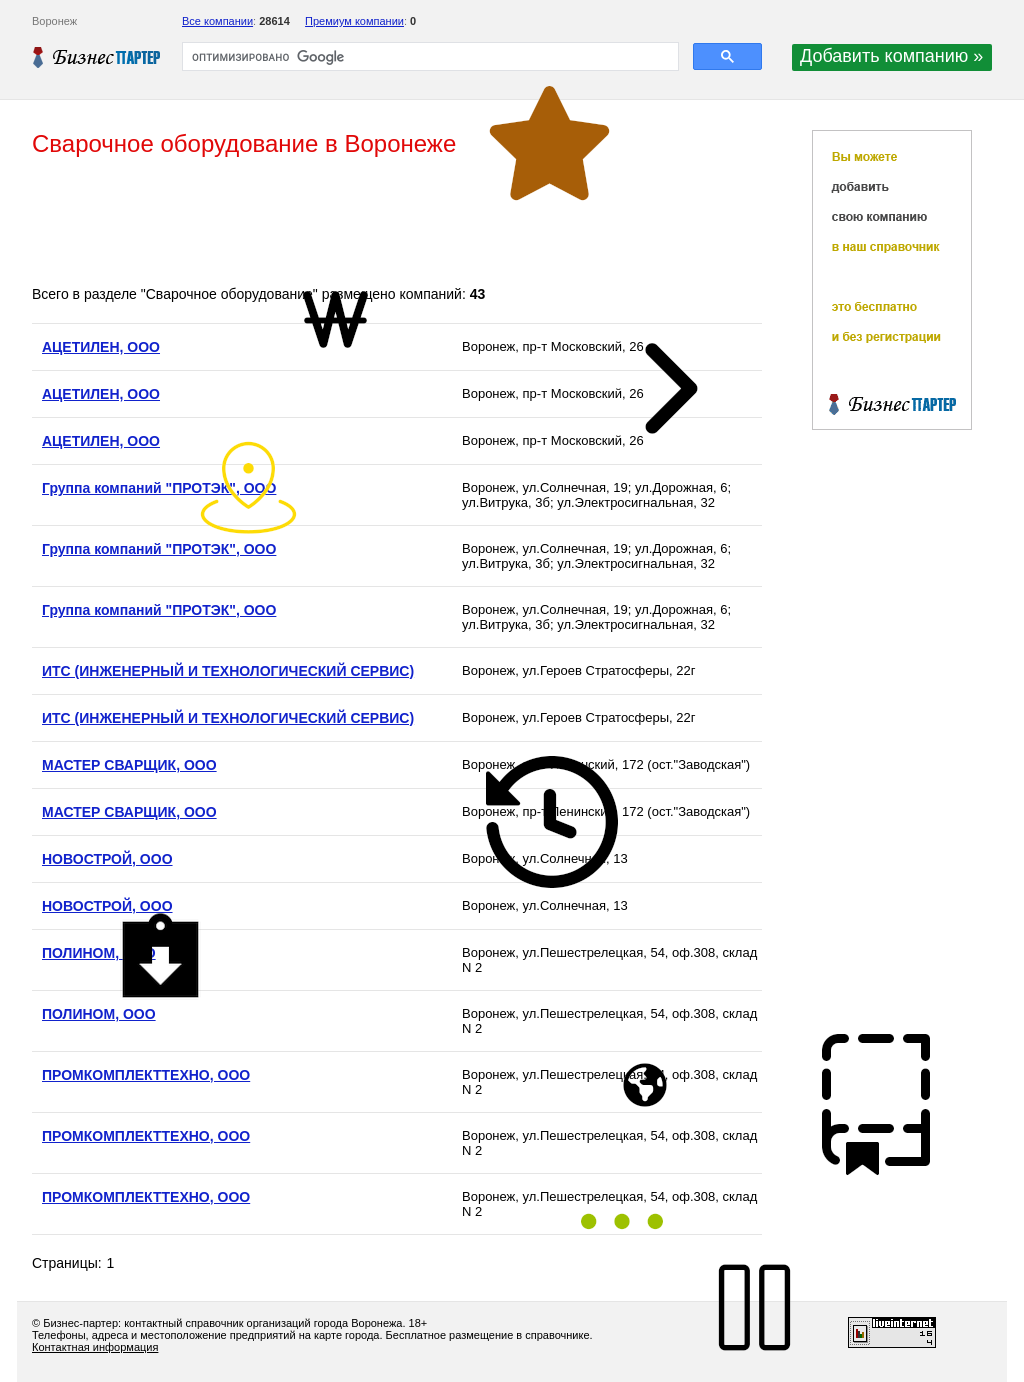 The height and width of the screenshot is (1382, 1024). I want to click on view location area or zone on map, so click(248, 489).